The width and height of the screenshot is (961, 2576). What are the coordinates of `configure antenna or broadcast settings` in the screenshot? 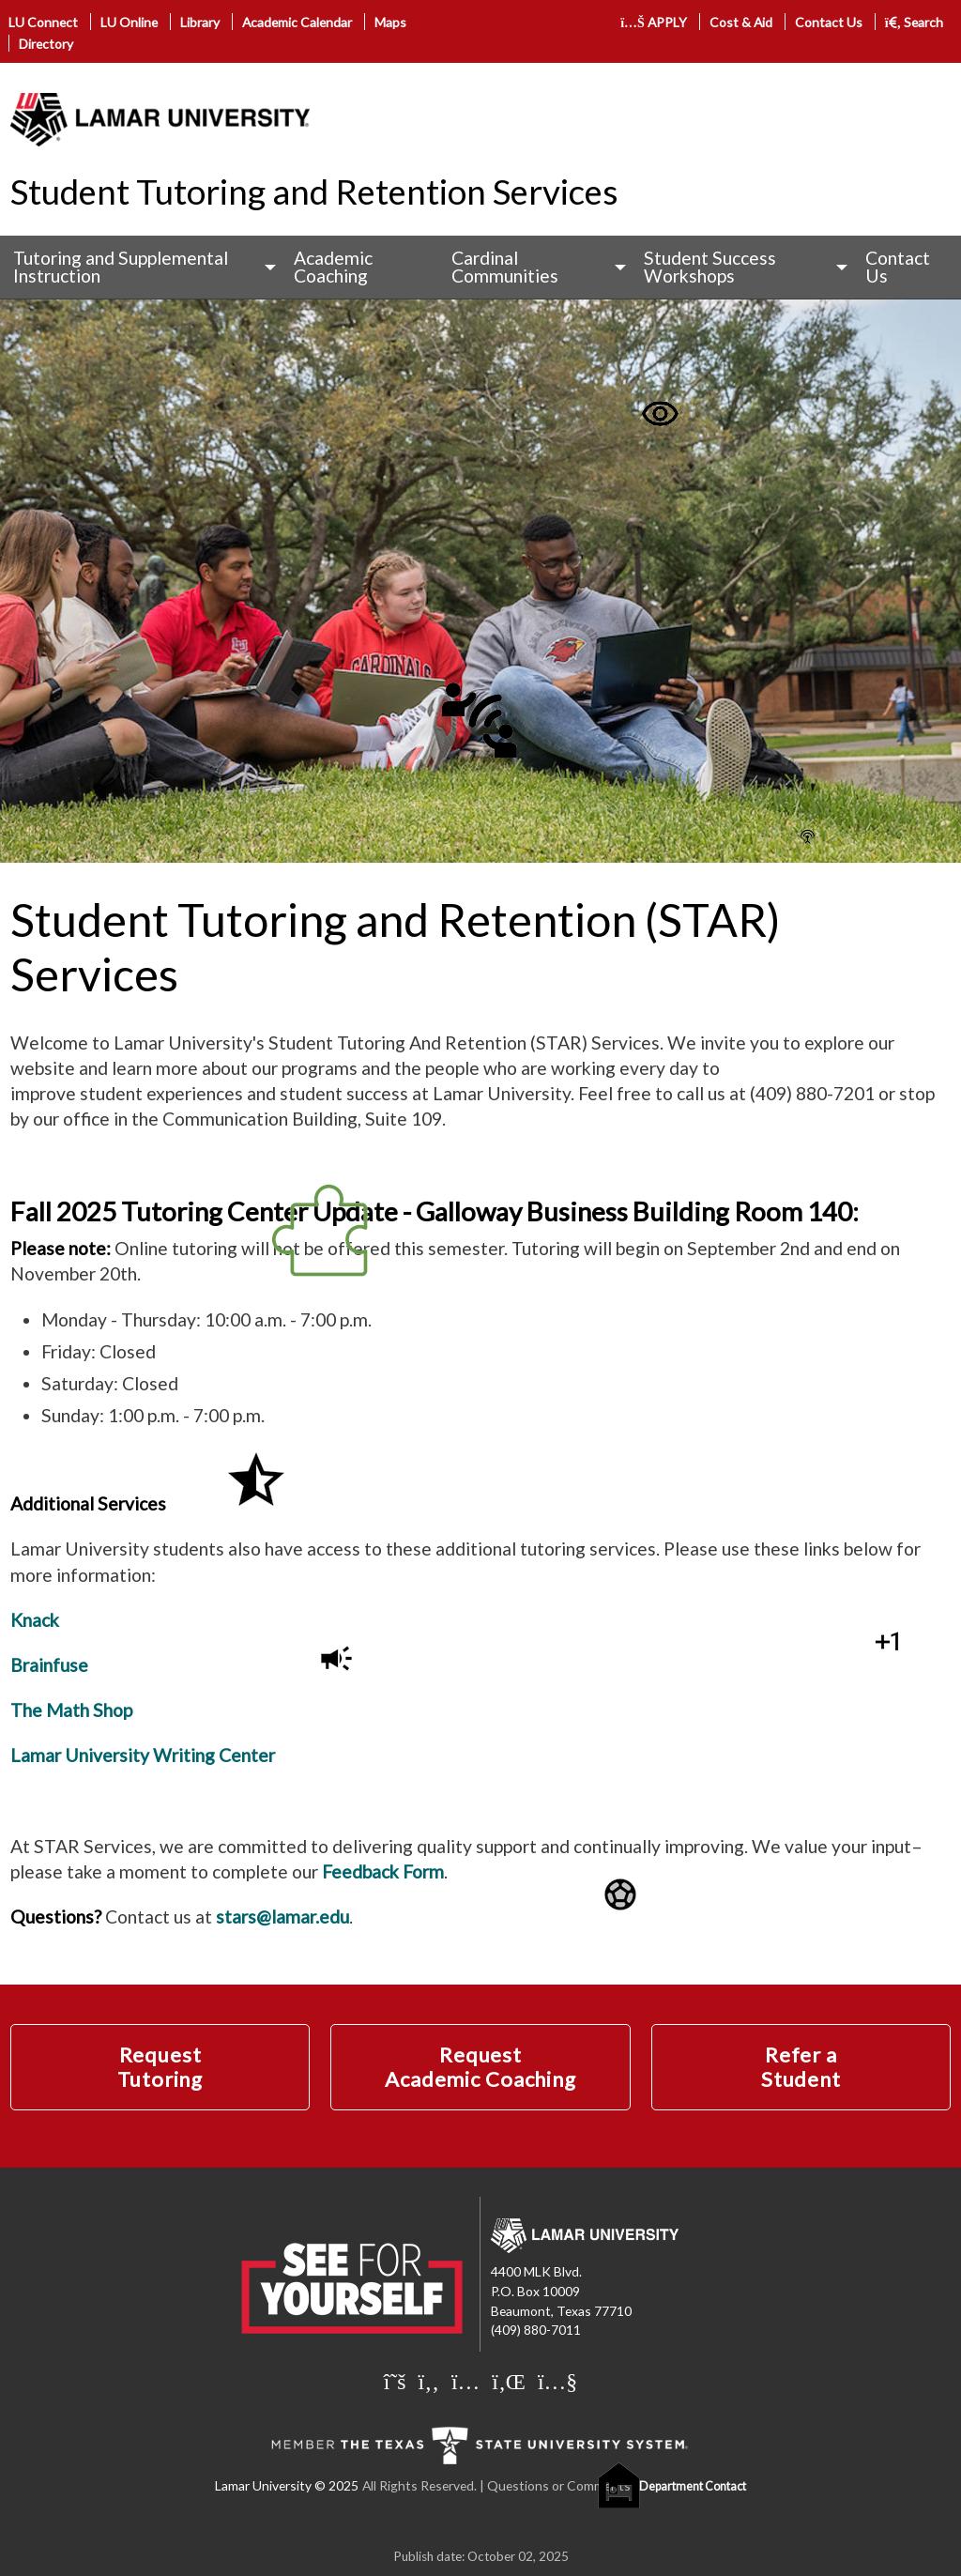 It's located at (807, 836).